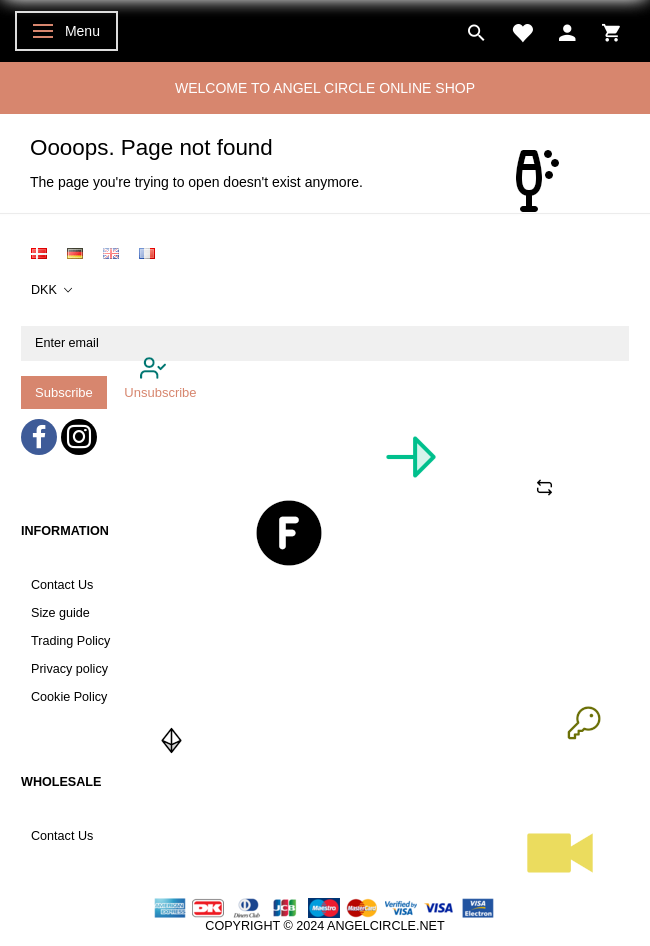 Image resolution: width=650 pixels, height=946 pixels. I want to click on view ethereum wallet or balance, so click(171, 740).